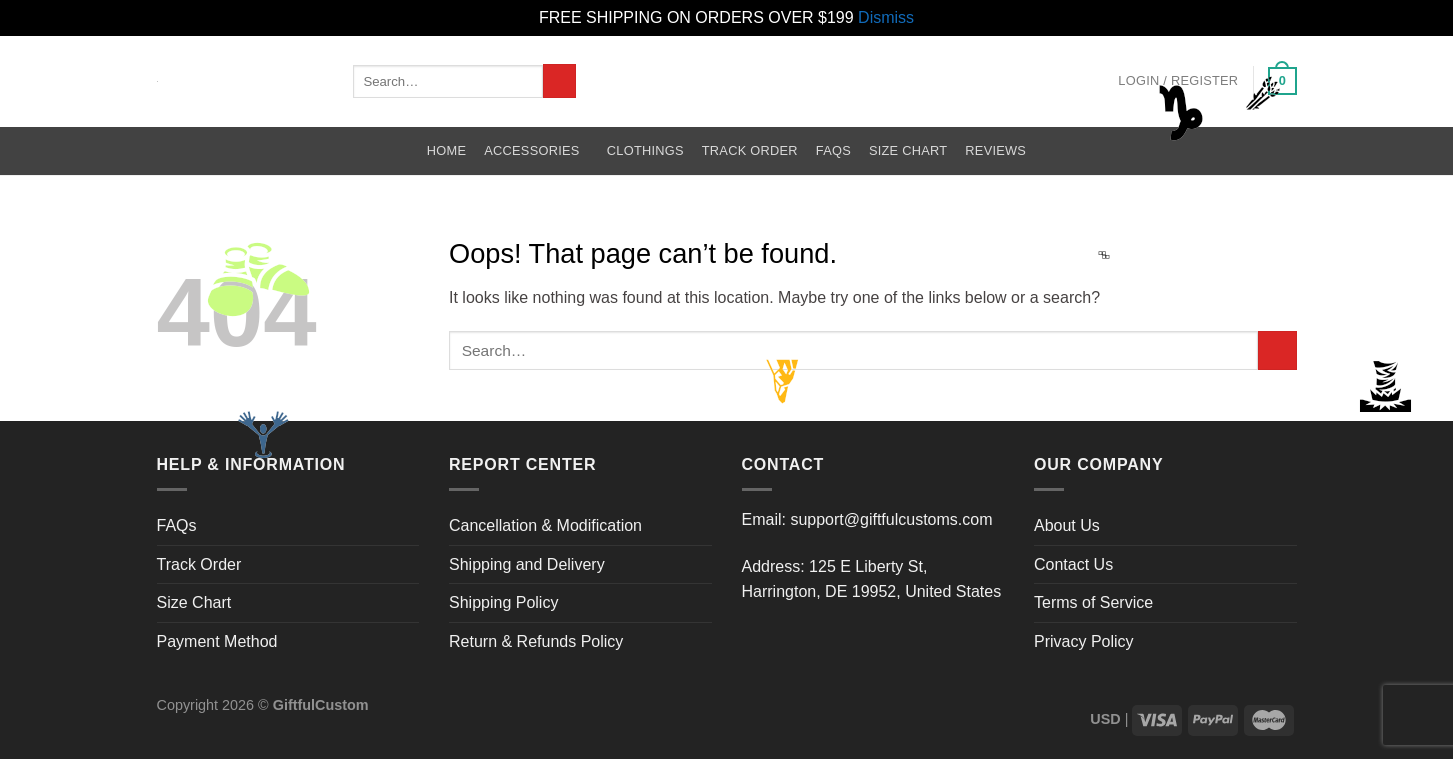  I want to click on indicates a trap or hazard in gameplay, so click(263, 433).